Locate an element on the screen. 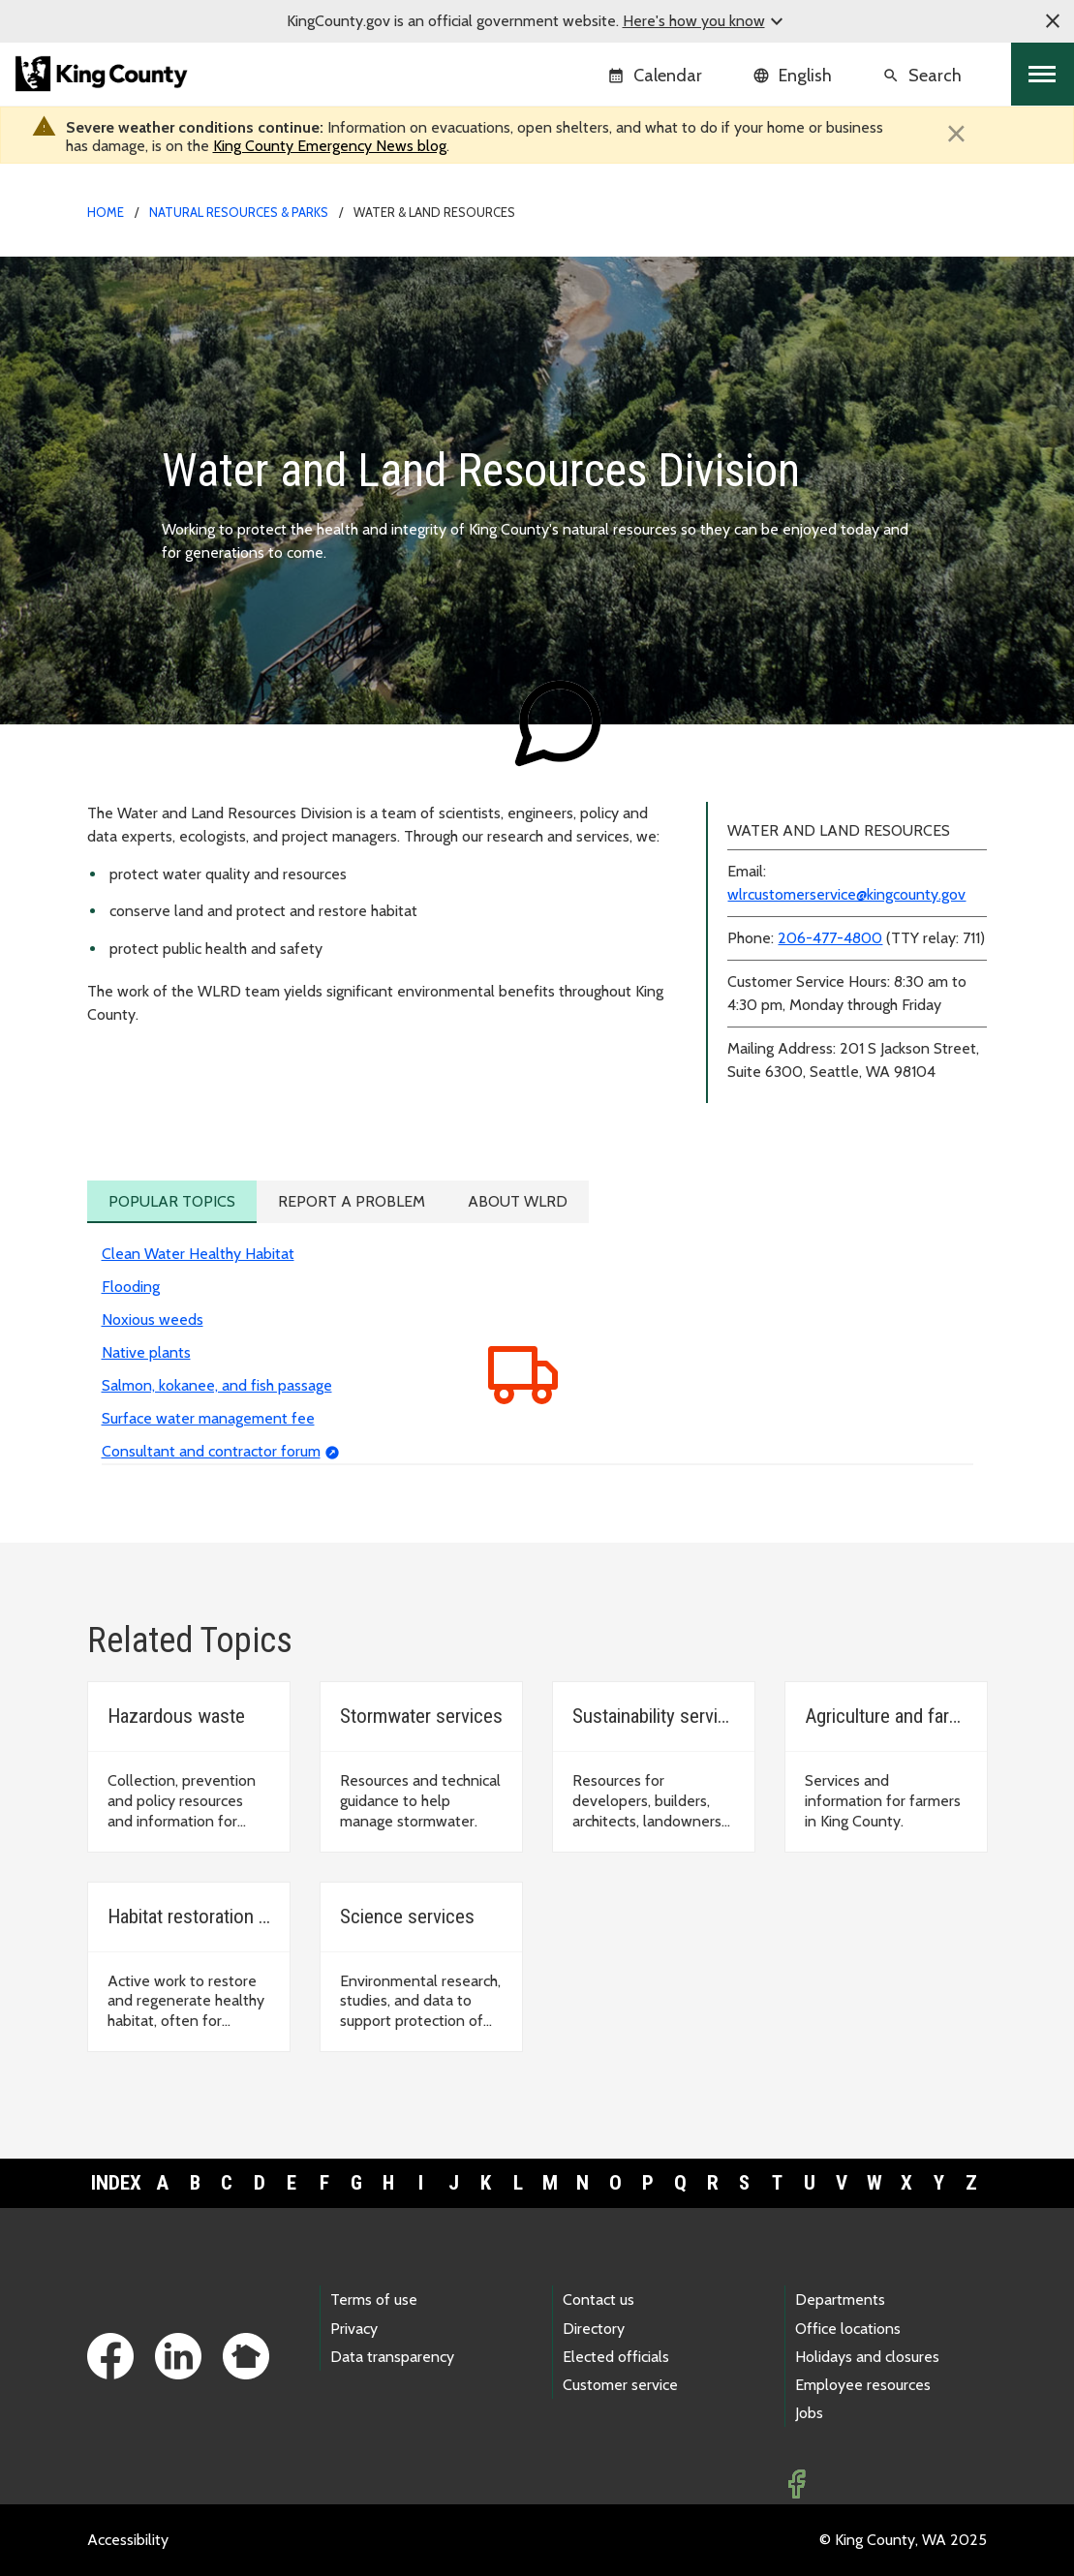  open messaging or chat is located at coordinates (558, 723).